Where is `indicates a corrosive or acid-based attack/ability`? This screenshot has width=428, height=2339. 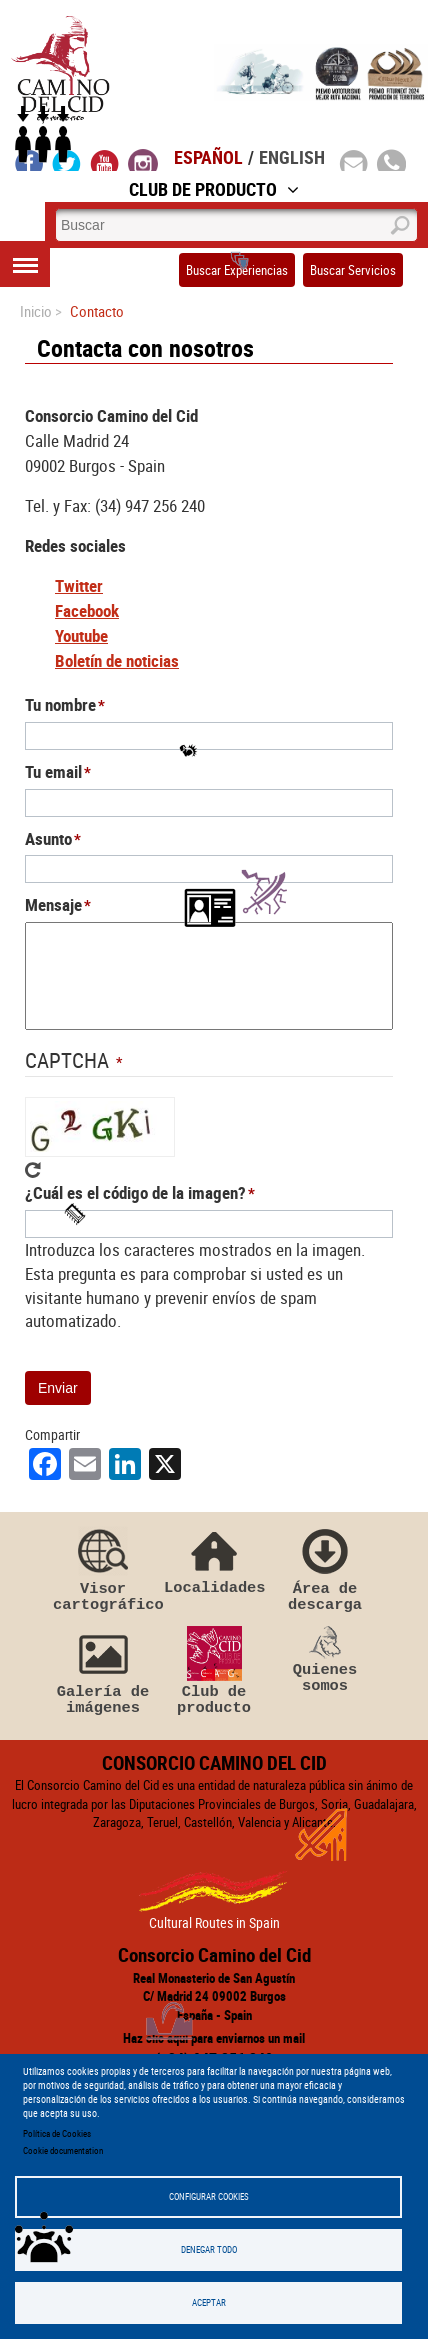
indicates a corrosive or acid-based attack/ability is located at coordinates (44, 2237).